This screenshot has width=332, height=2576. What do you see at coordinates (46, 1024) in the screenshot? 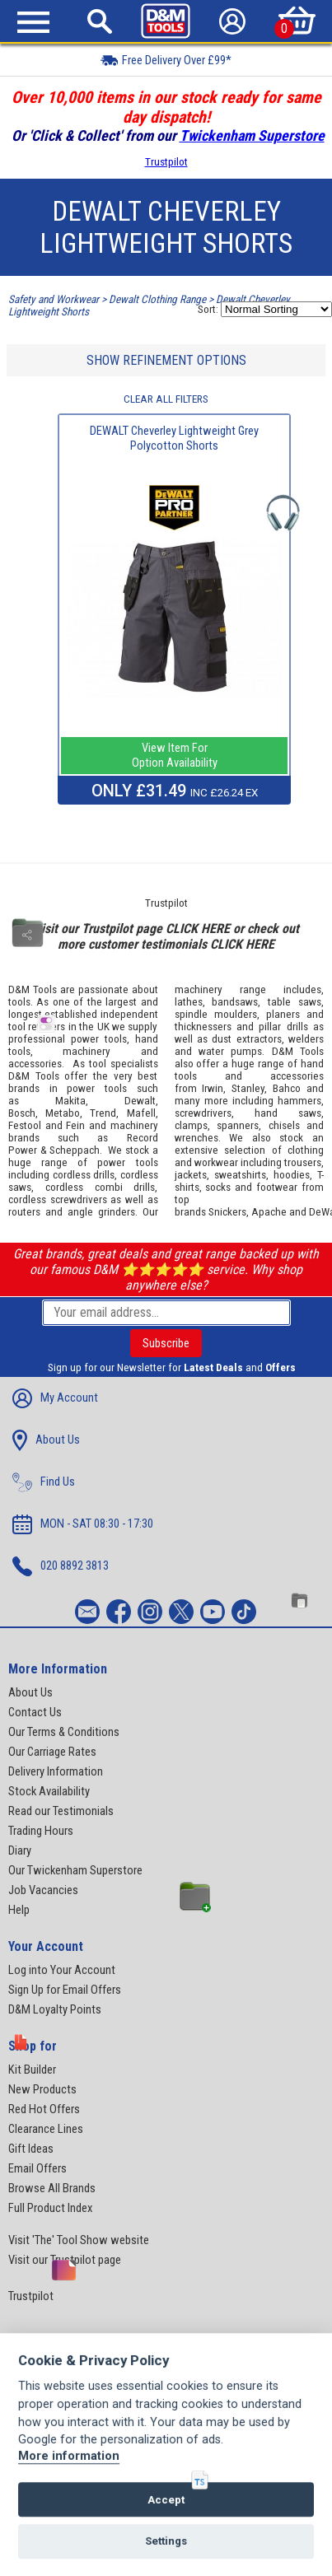
I see `open system tweaks or customization settings` at bounding box center [46, 1024].